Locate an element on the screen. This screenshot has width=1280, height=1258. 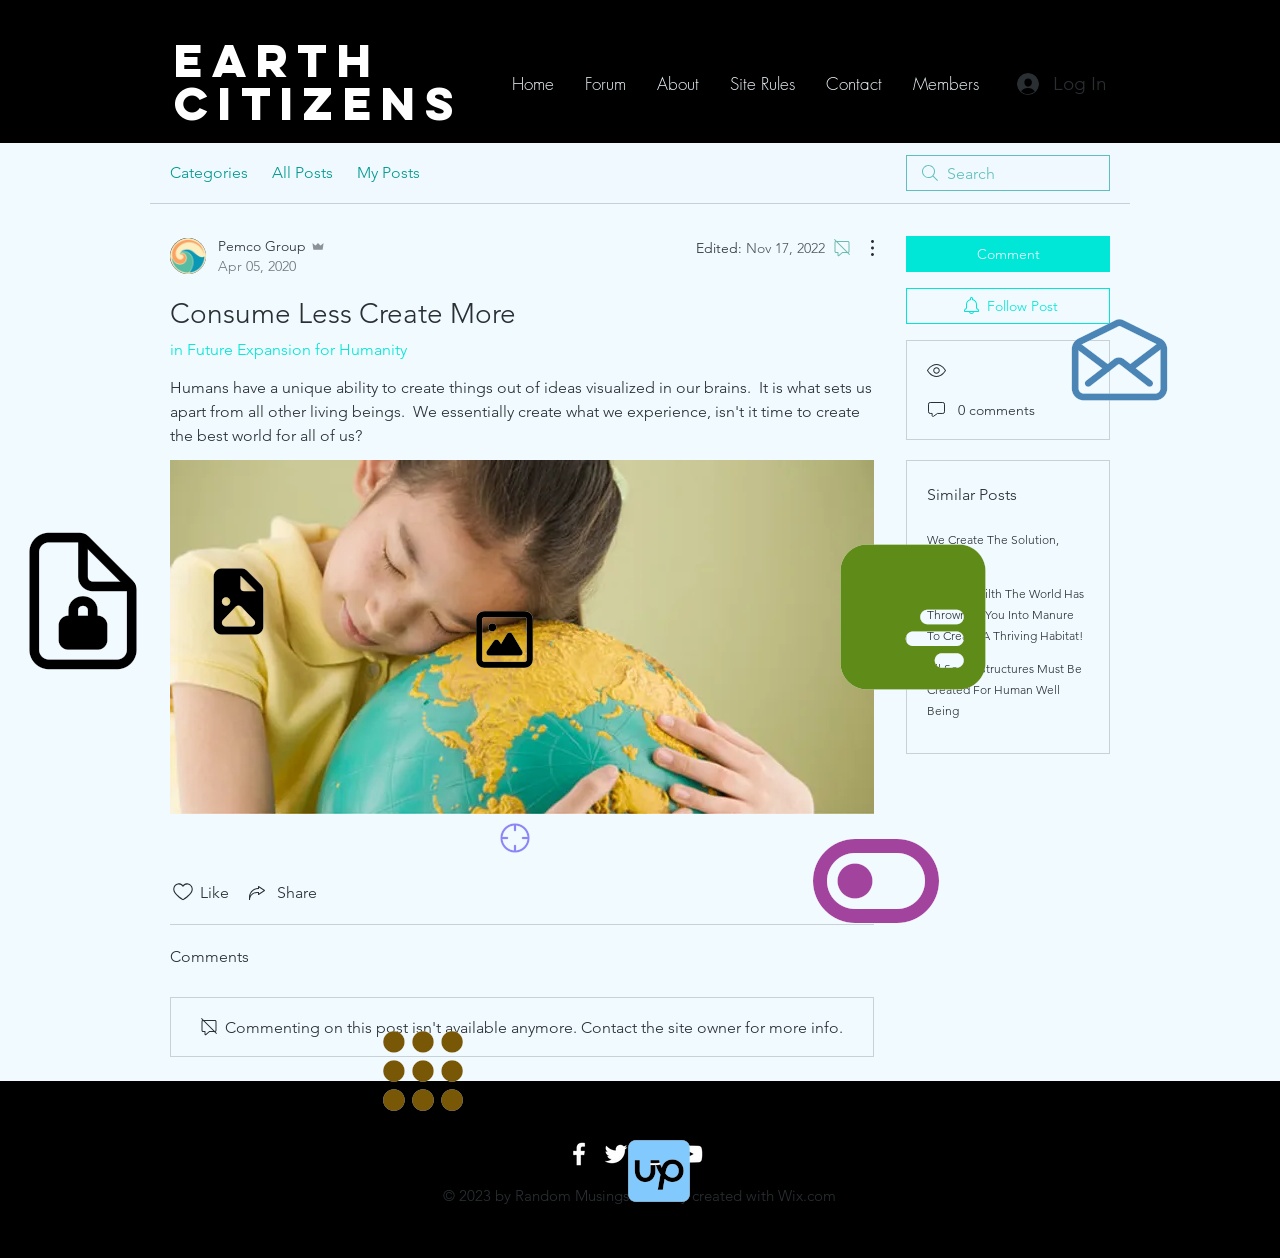
align content to bottom-right of container is located at coordinates (913, 617).